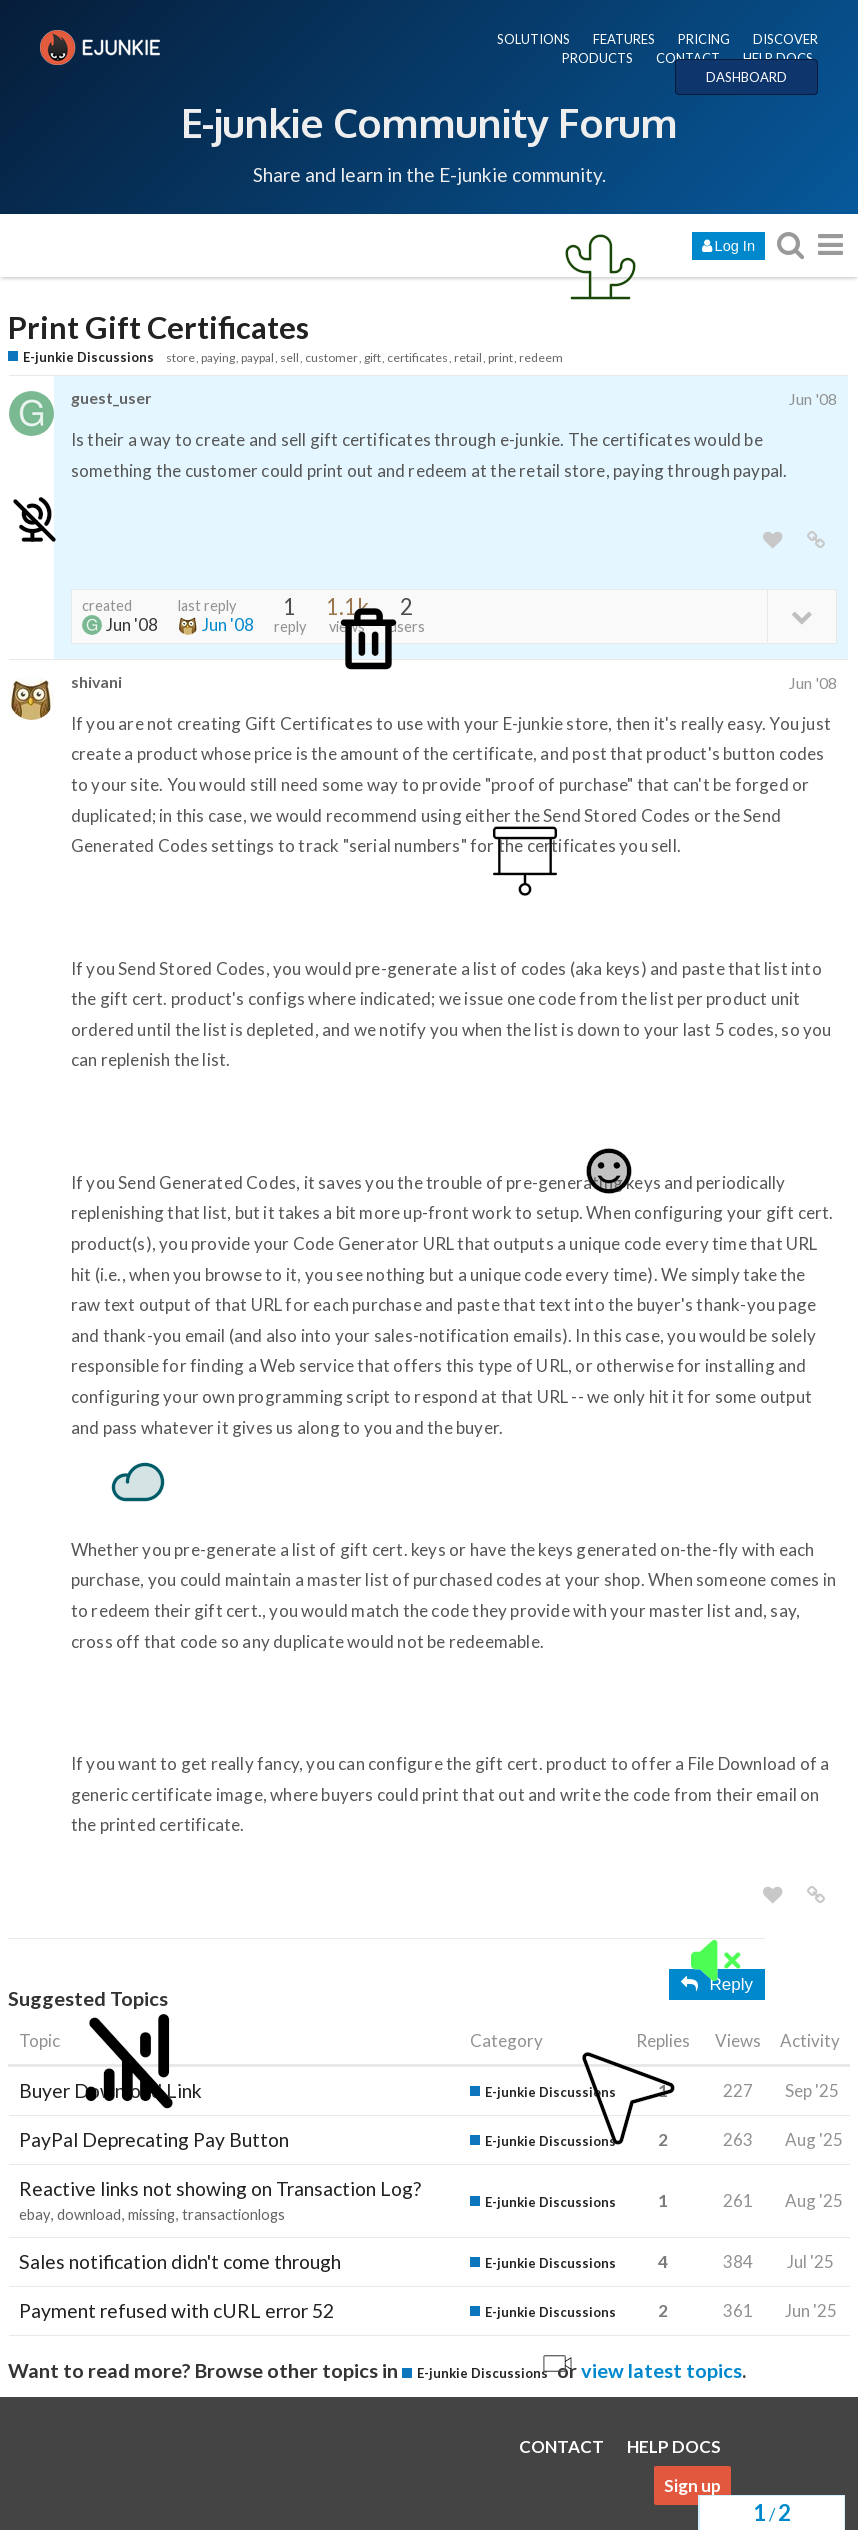  What do you see at coordinates (525, 856) in the screenshot?
I see `start a presentation` at bounding box center [525, 856].